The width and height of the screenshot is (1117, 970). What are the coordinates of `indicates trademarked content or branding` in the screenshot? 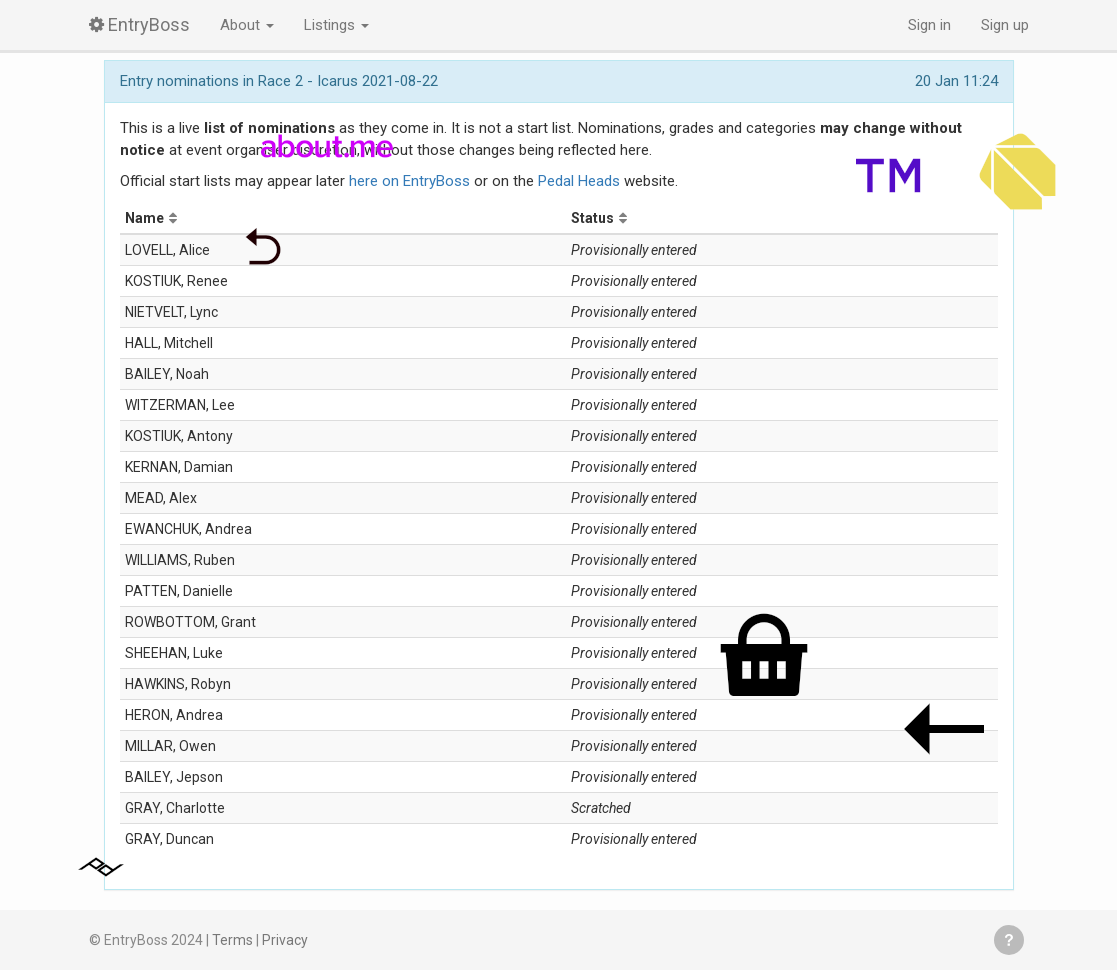 It's located at (889, 175).